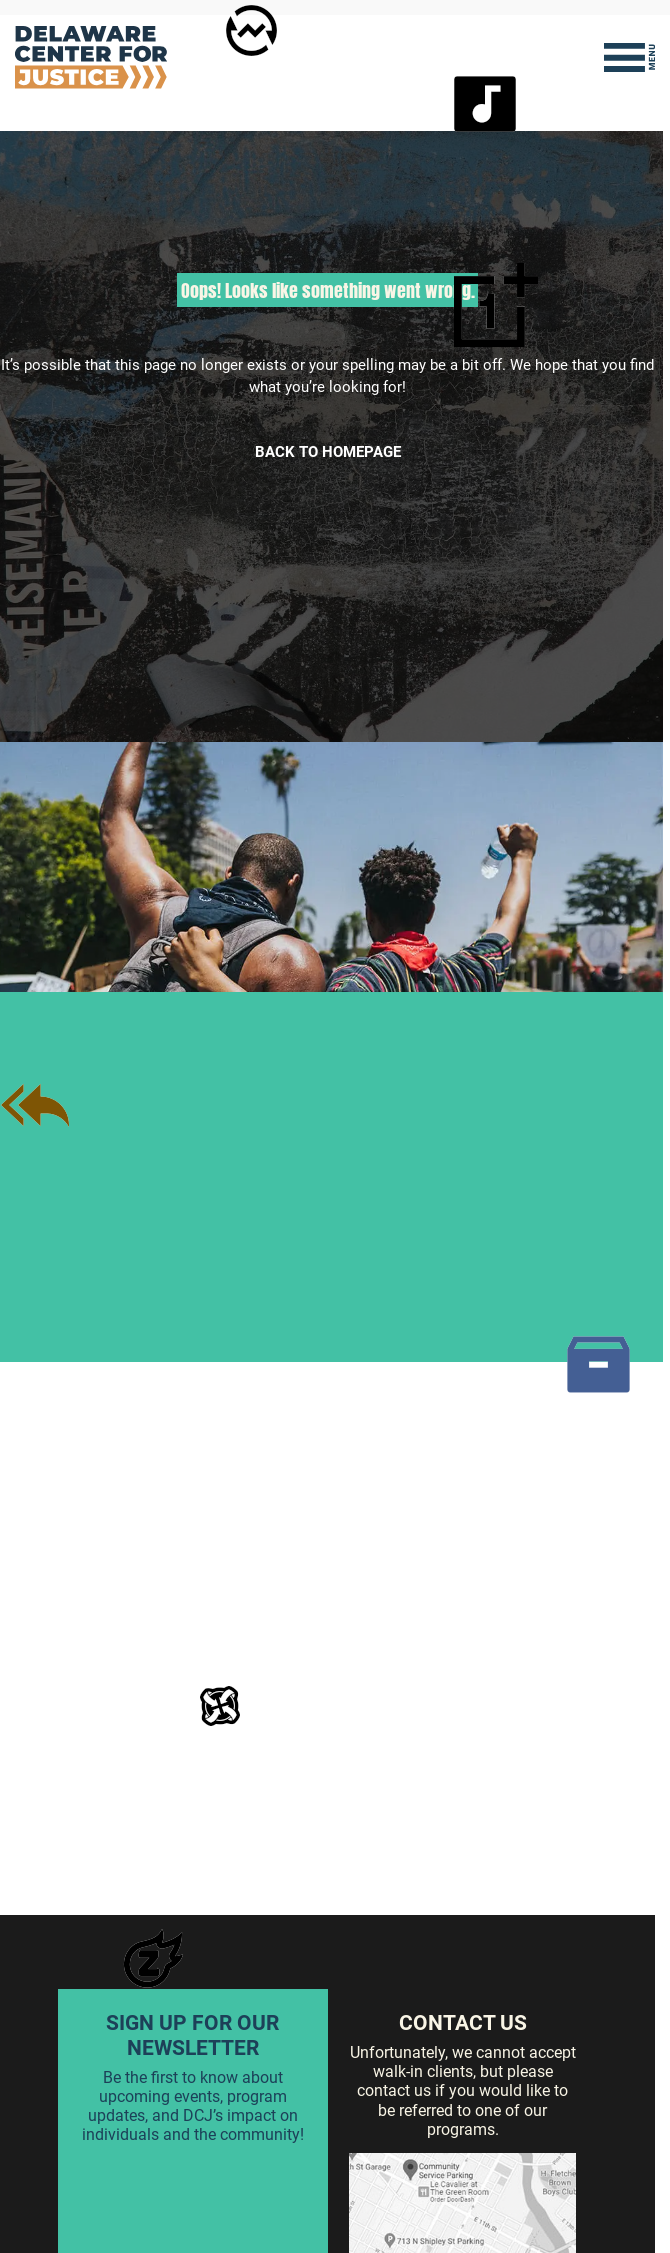 Image resolution: width=670 pixels, height=2253 pixels. What do you see at coordinates (496, 305) in the screenshot?
I see `OnePlus brand logo` at bounding box center [496, 305].